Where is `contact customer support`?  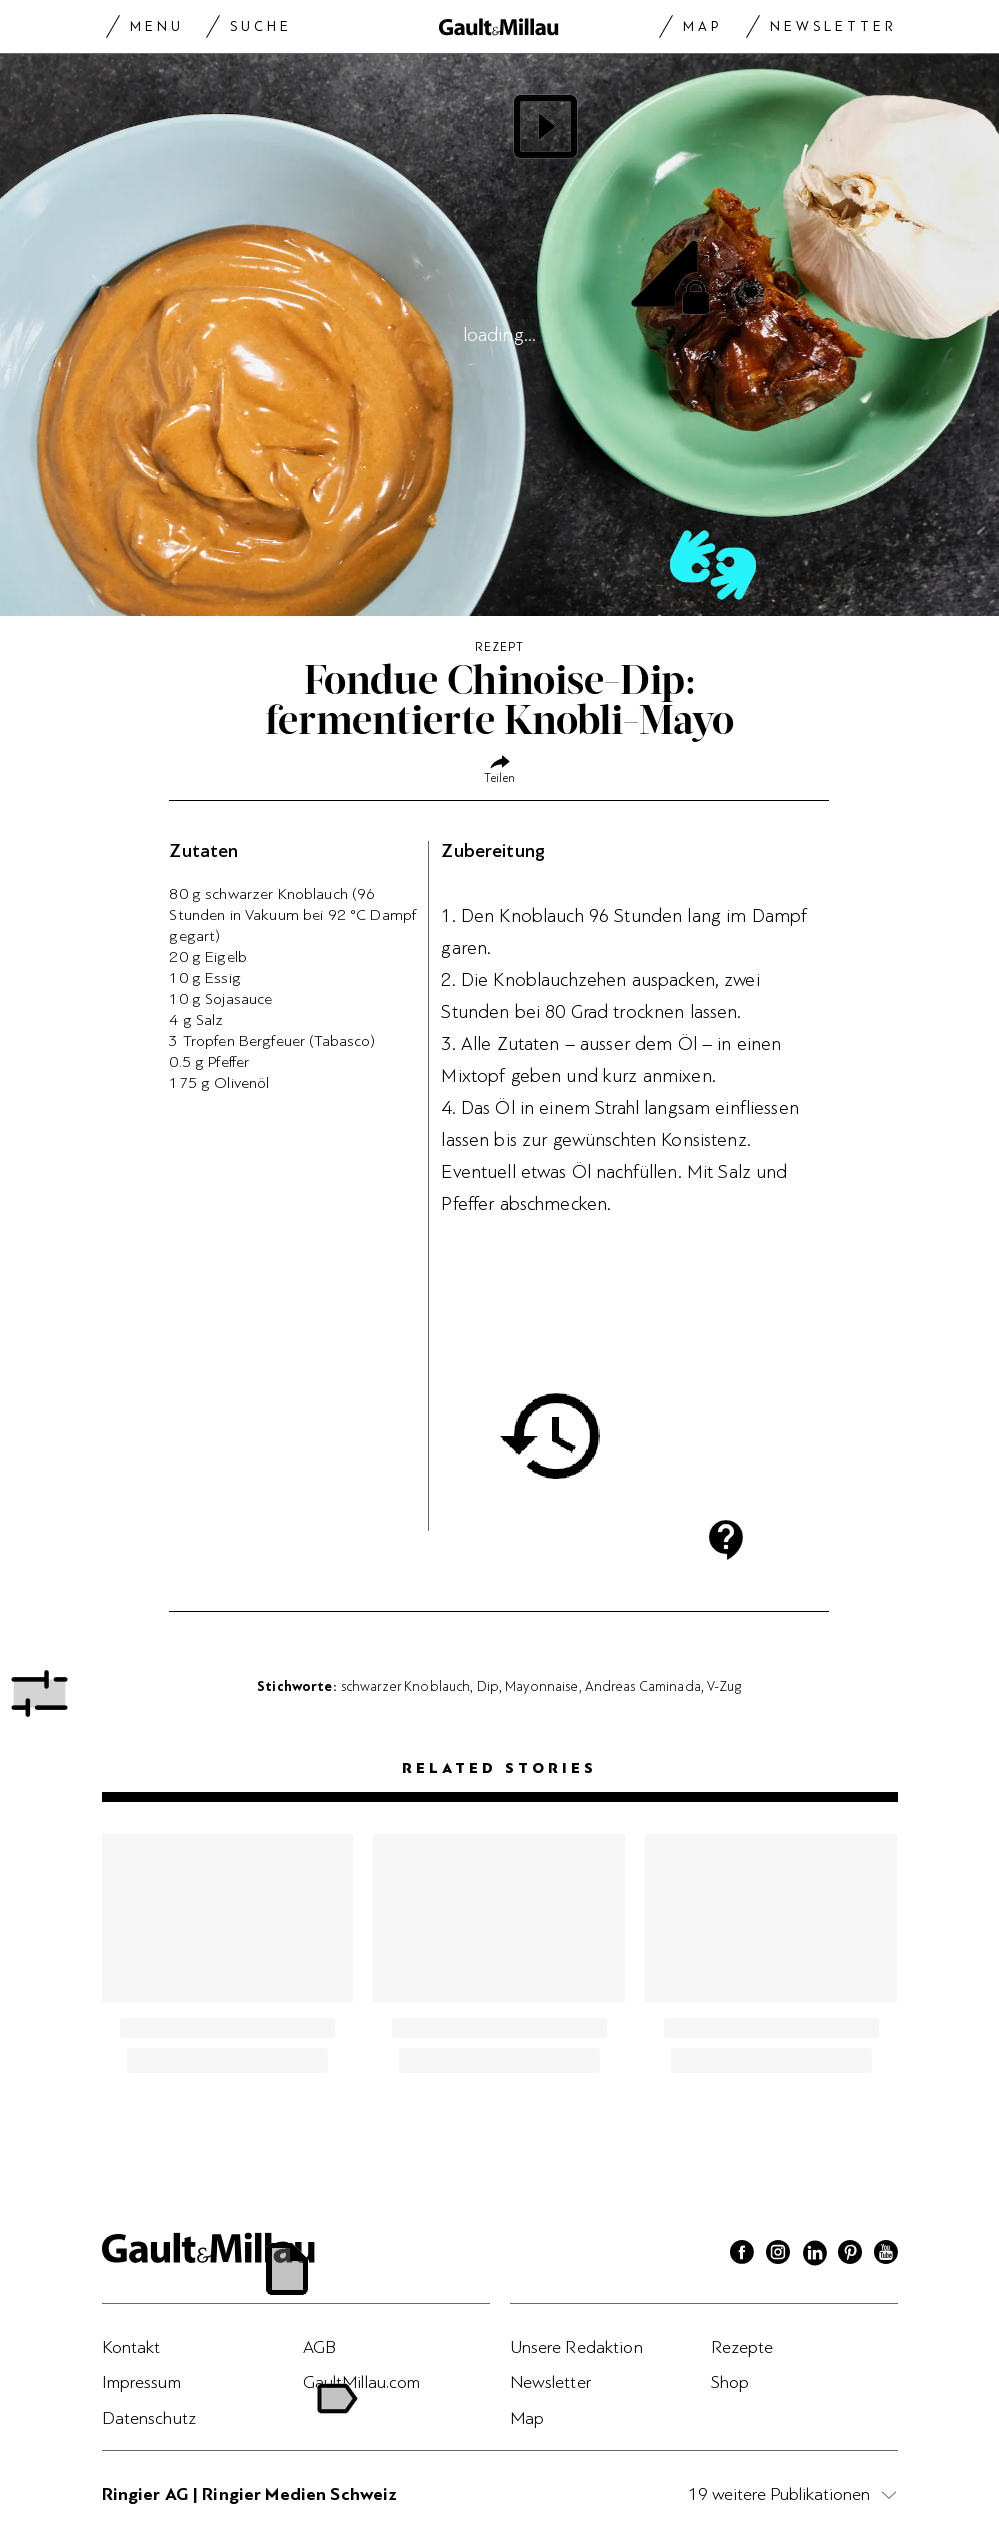
contact customer support is located at coordinates (727, 1540).